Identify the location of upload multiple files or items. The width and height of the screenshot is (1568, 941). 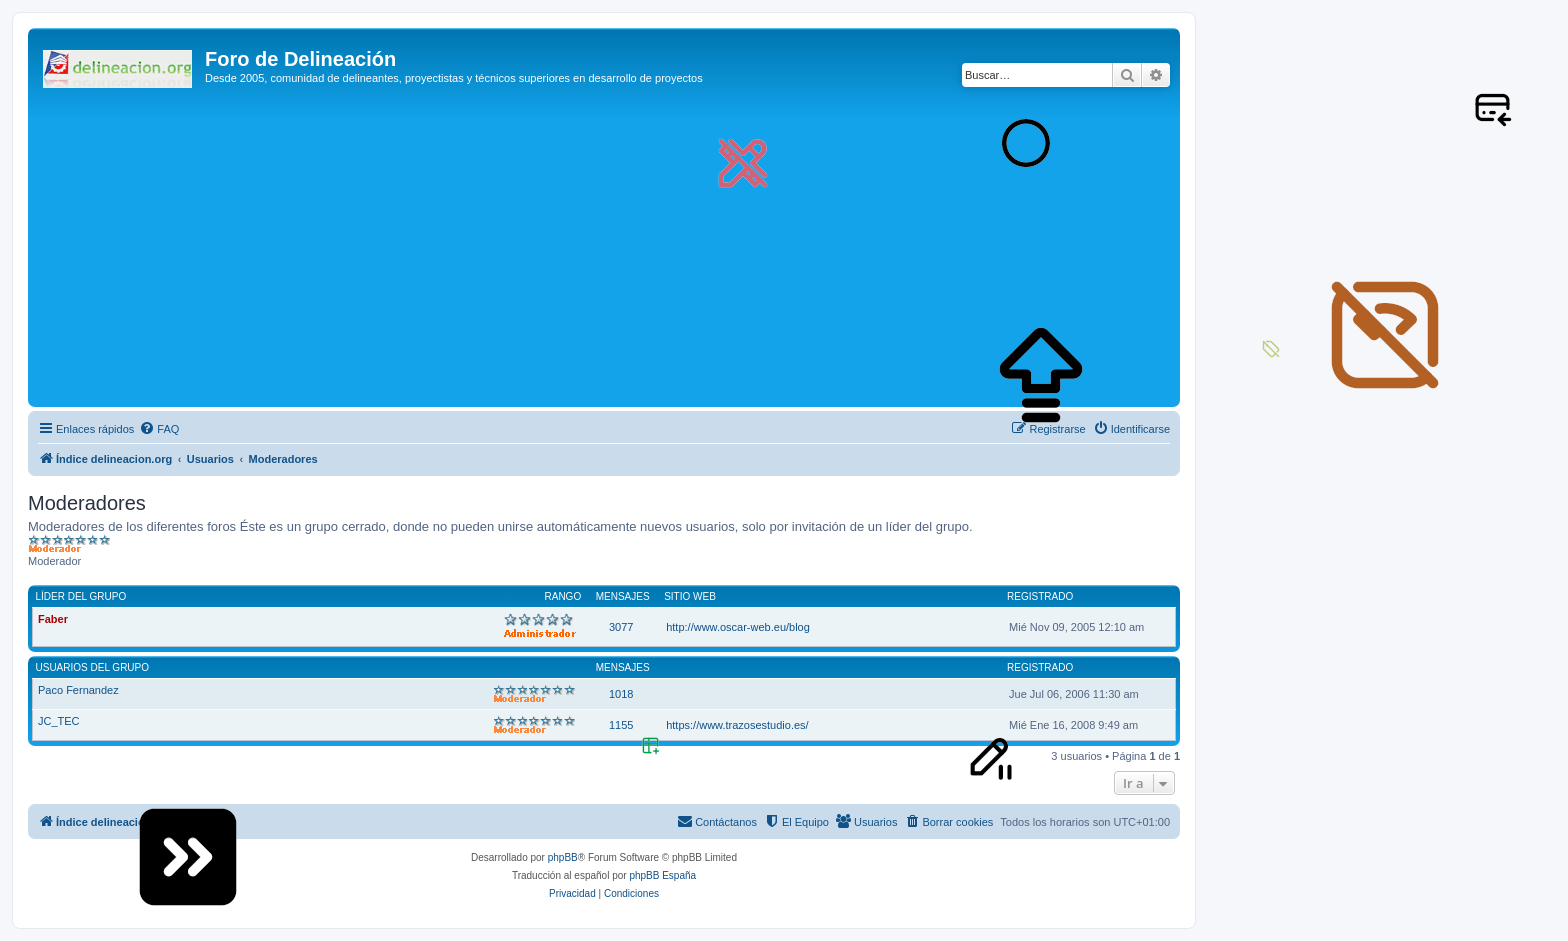
(1041, 374).